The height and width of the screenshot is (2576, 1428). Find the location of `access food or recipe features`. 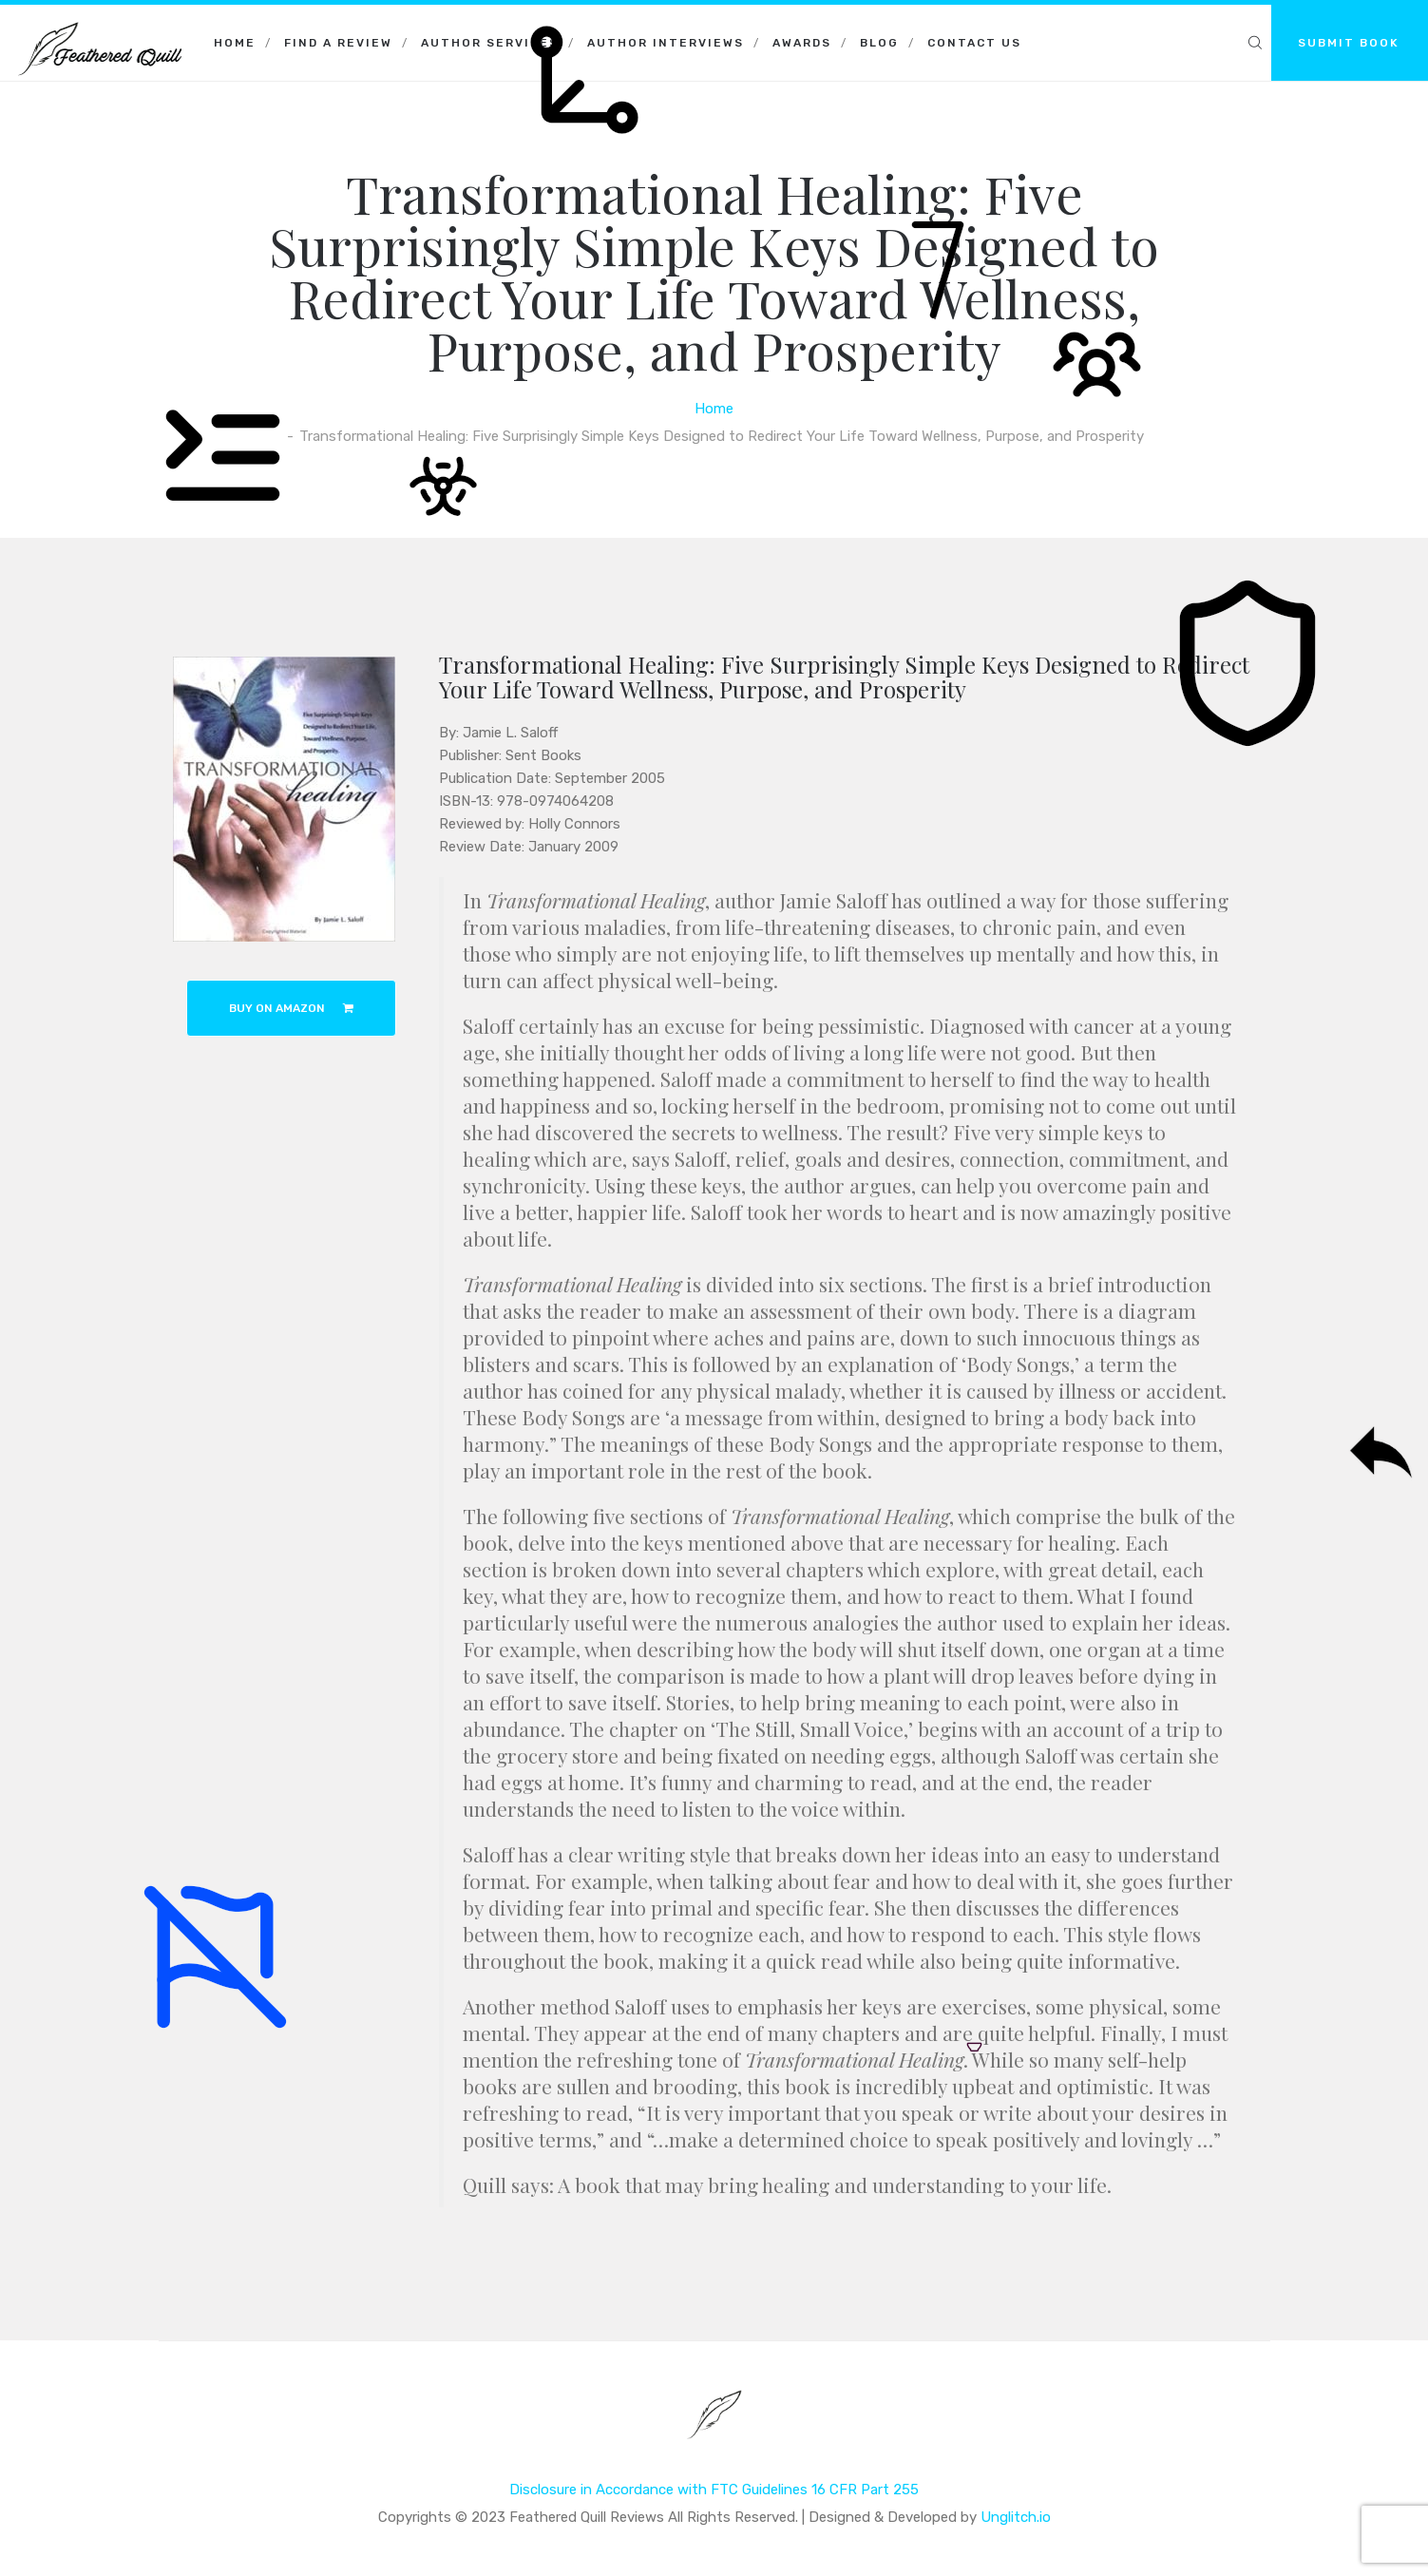

access food or recipe features is located at coordinates (974, 2046).